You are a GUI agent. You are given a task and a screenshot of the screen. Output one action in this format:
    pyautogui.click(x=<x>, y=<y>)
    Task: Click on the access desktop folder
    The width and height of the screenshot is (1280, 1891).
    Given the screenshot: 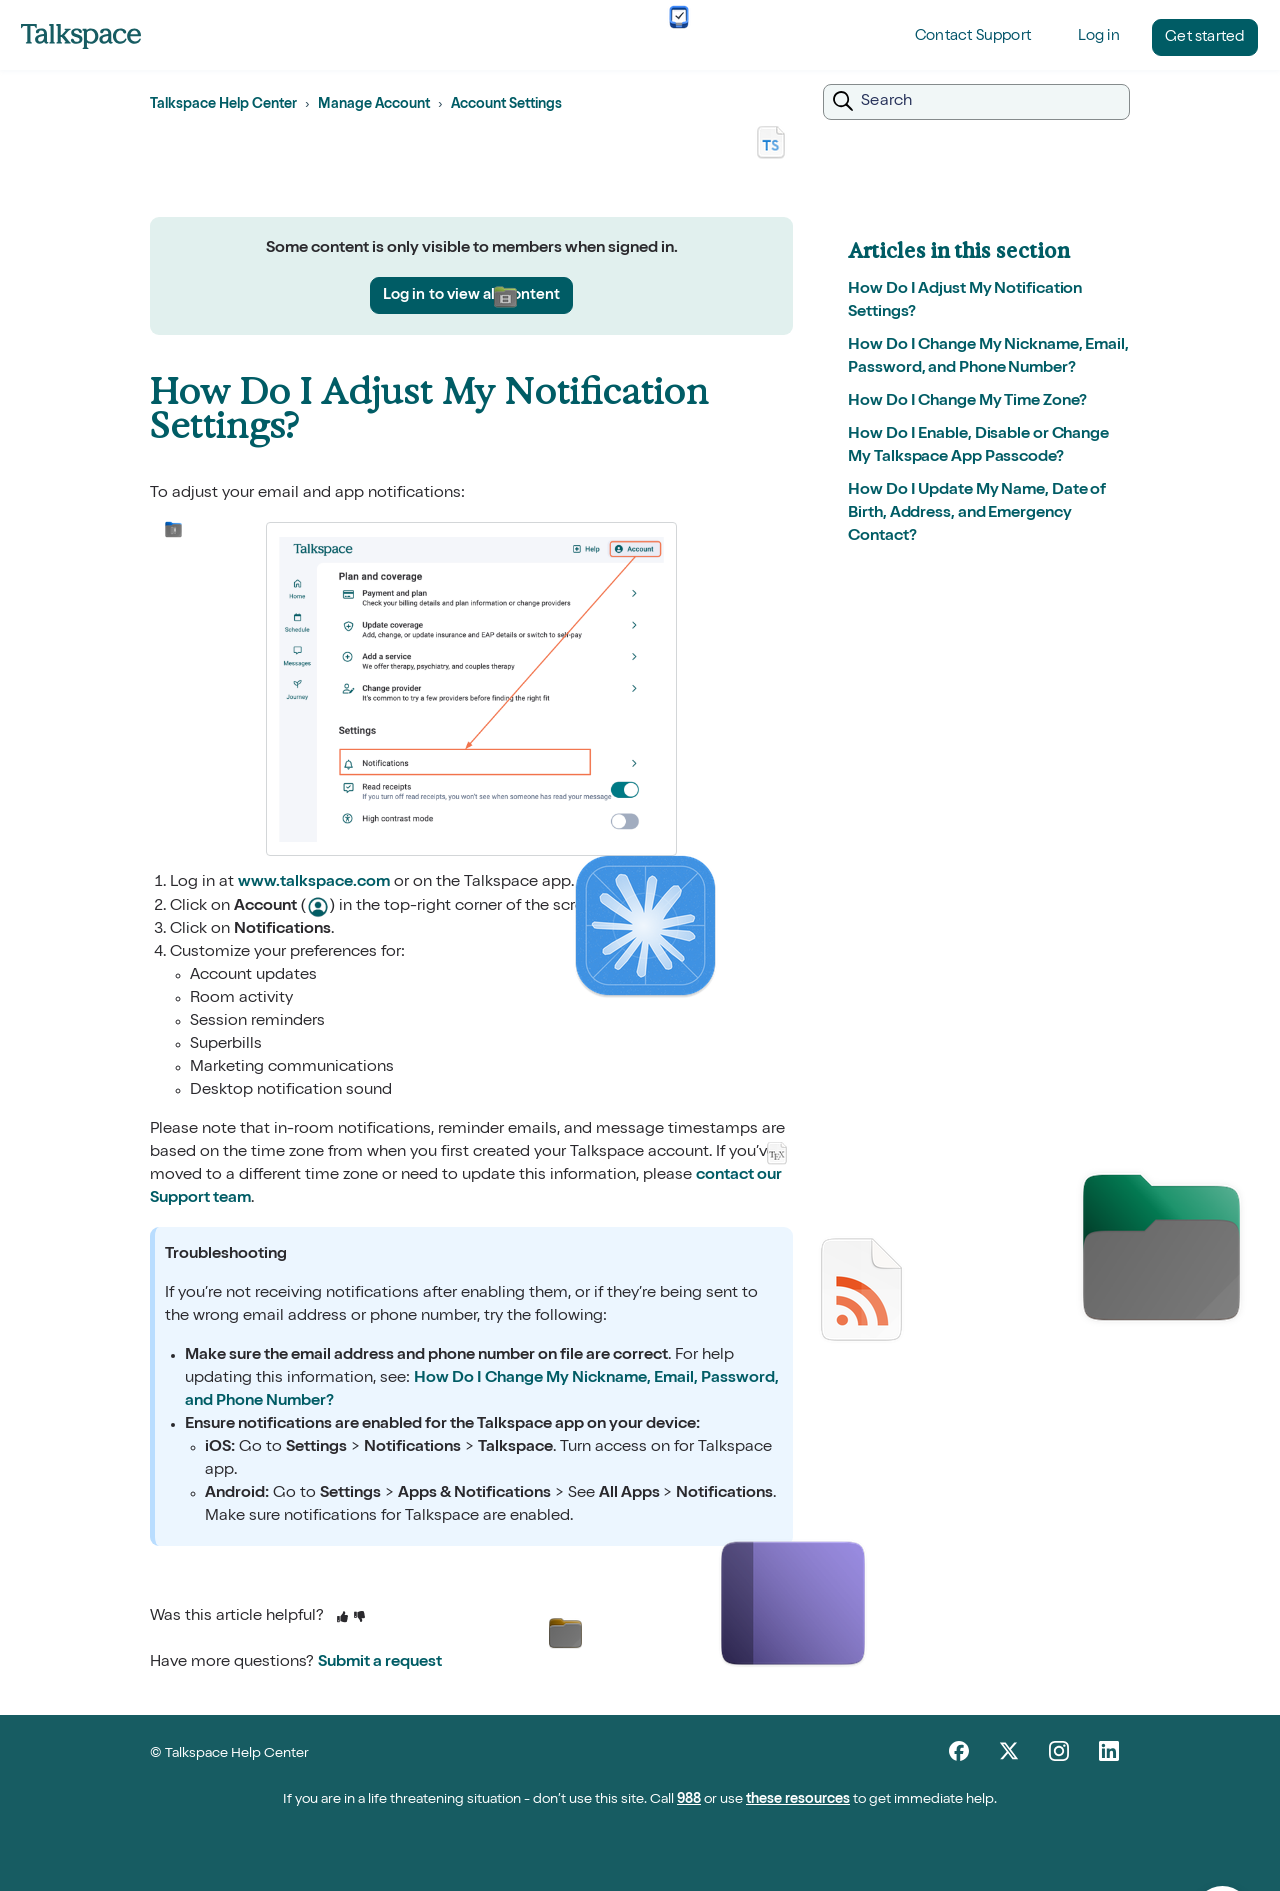 What is the action you would take?
    pyautogui.click(x=793, y=1598)
    